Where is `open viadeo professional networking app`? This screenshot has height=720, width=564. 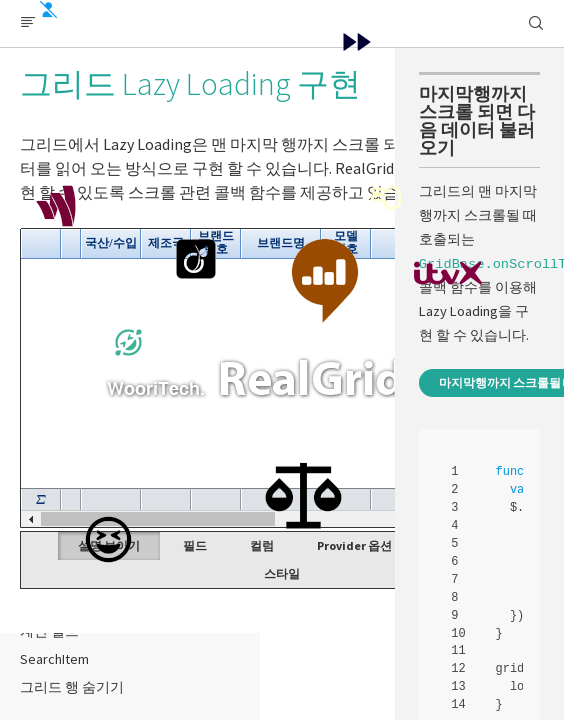
open viadeo professional networking app is located at coordinates (196, 259).